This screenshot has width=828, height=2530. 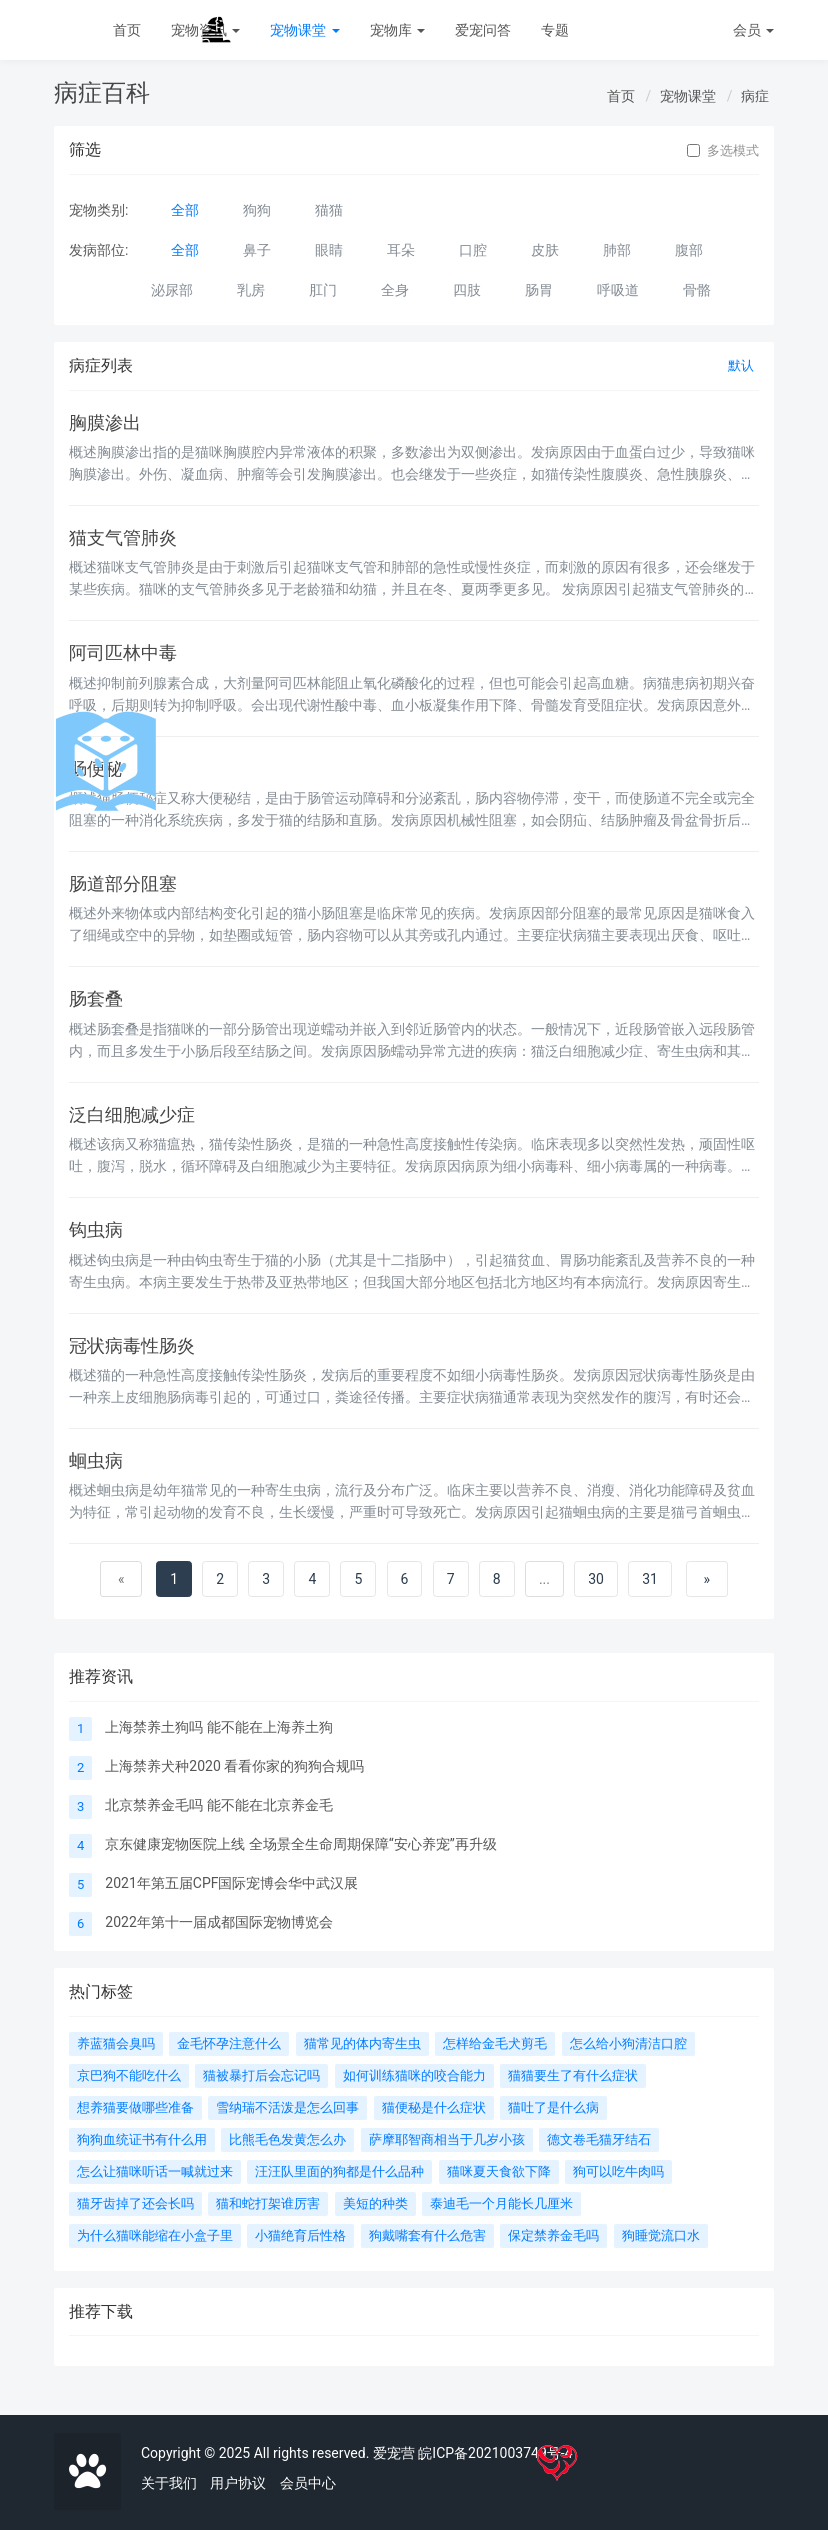 What do you see at coordinates (557, 2462) in the screenshot?
I see `indicates an eldritch or lovecraftian game element` at bounding box center [557, 2462].